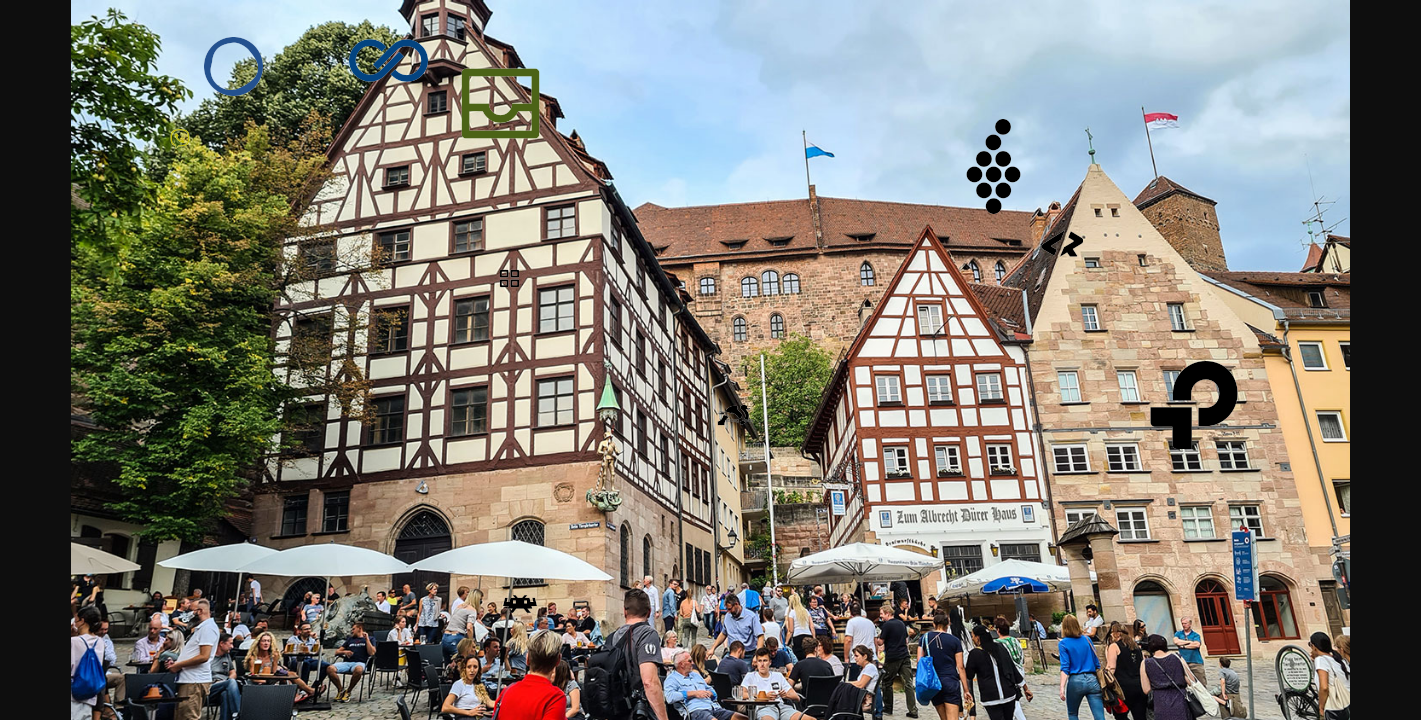 This screenshot has width=1421, height=720. What do you see at coordinates (233, 66) in the screenshot?
I see `ghost publishing platform logo` at bounding box center [233, 66].